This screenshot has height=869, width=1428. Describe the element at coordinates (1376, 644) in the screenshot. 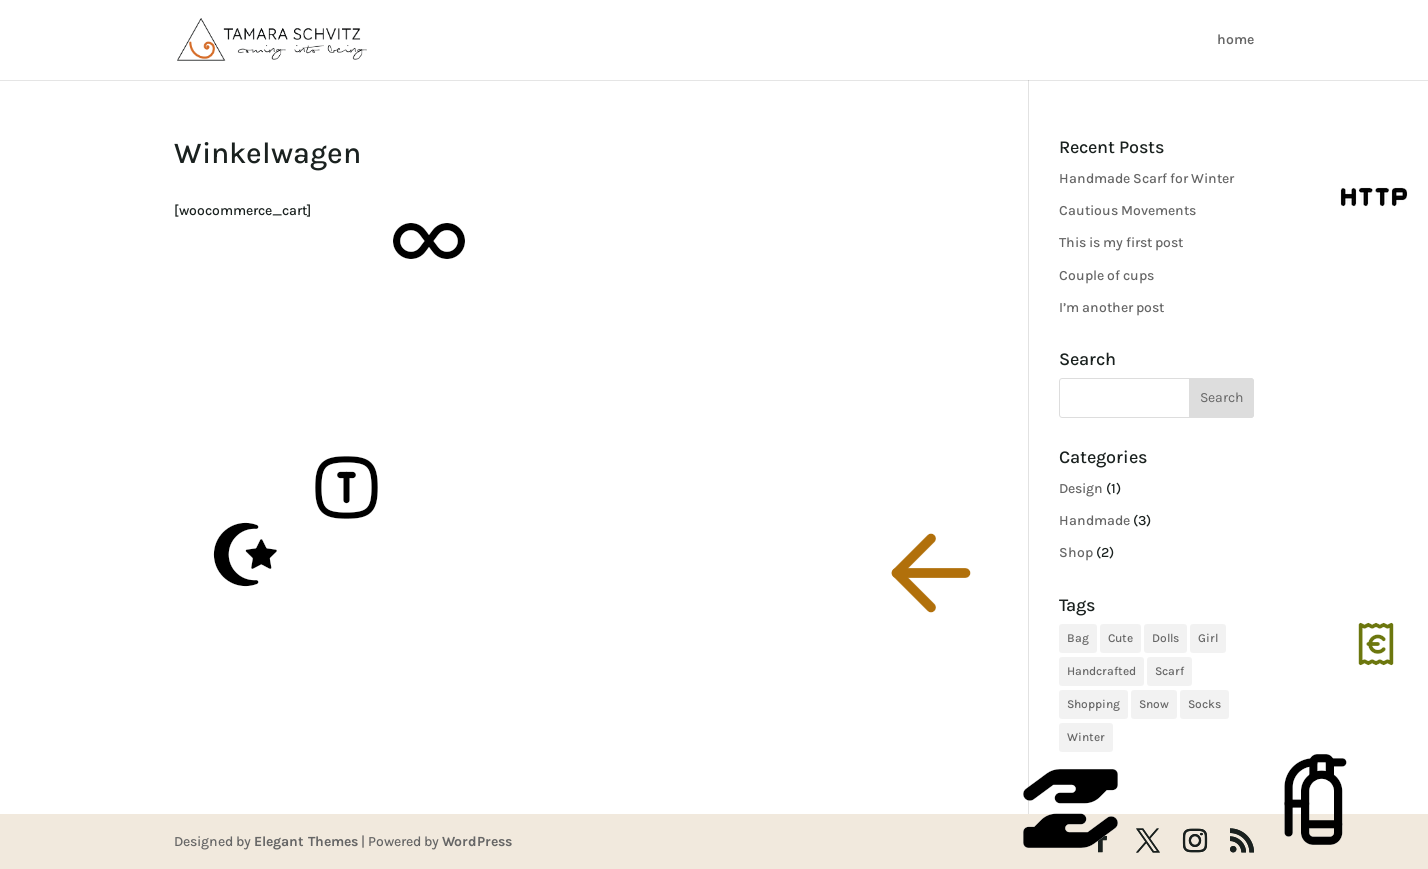

I see `view euro transaction receipt` at that location.